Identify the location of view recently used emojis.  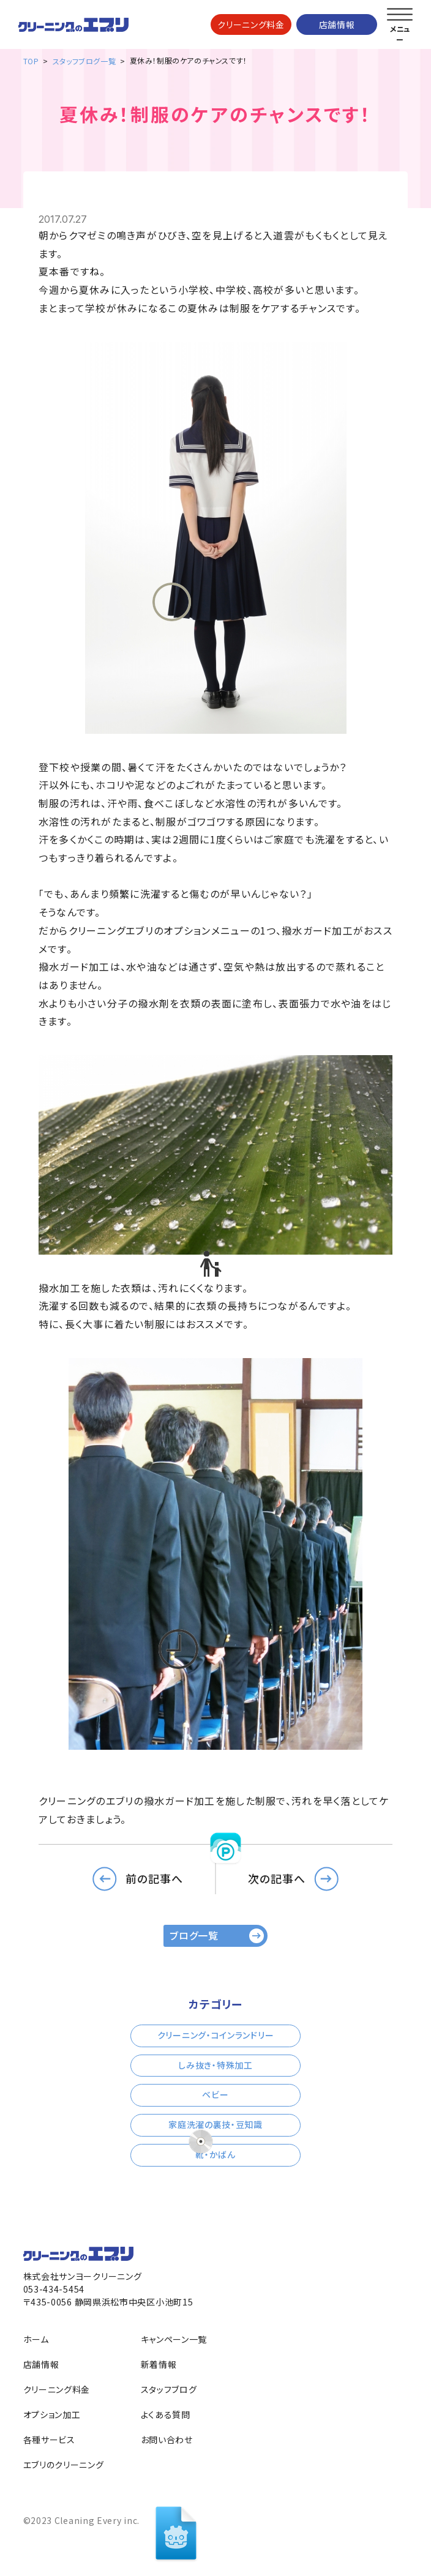
(178, 1649).